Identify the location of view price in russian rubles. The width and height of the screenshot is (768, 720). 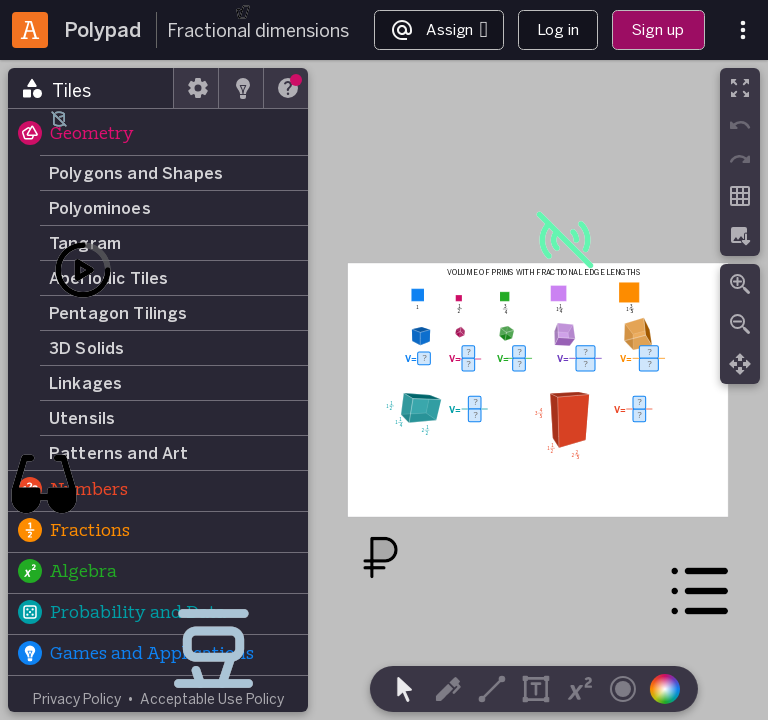
(380, 557).